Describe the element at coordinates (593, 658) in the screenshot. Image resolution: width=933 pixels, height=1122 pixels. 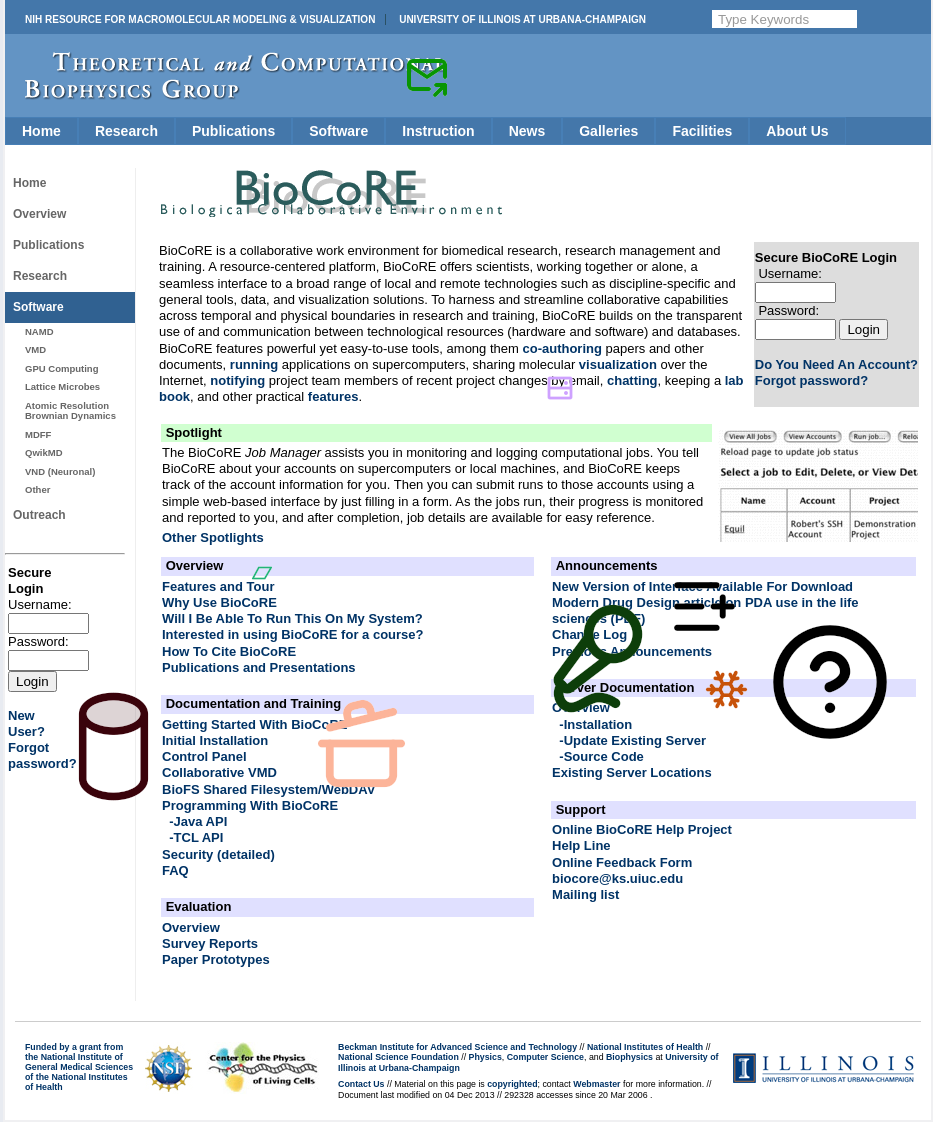
I see `access voice recording or microphone input` at that location.